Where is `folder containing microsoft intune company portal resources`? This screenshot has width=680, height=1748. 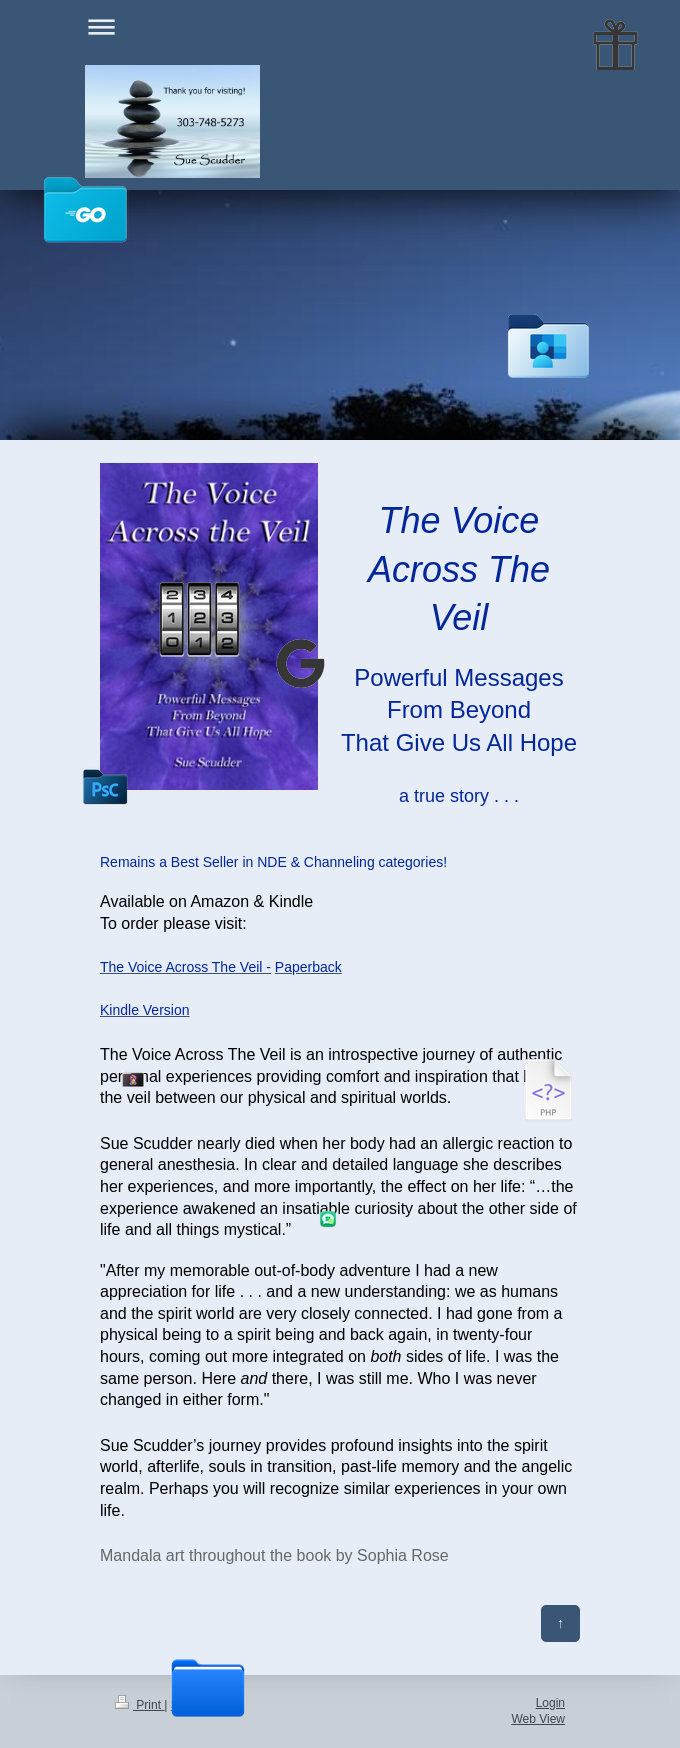 folder containing microsoft intune company portal resources is located at coordinates (548, 348).